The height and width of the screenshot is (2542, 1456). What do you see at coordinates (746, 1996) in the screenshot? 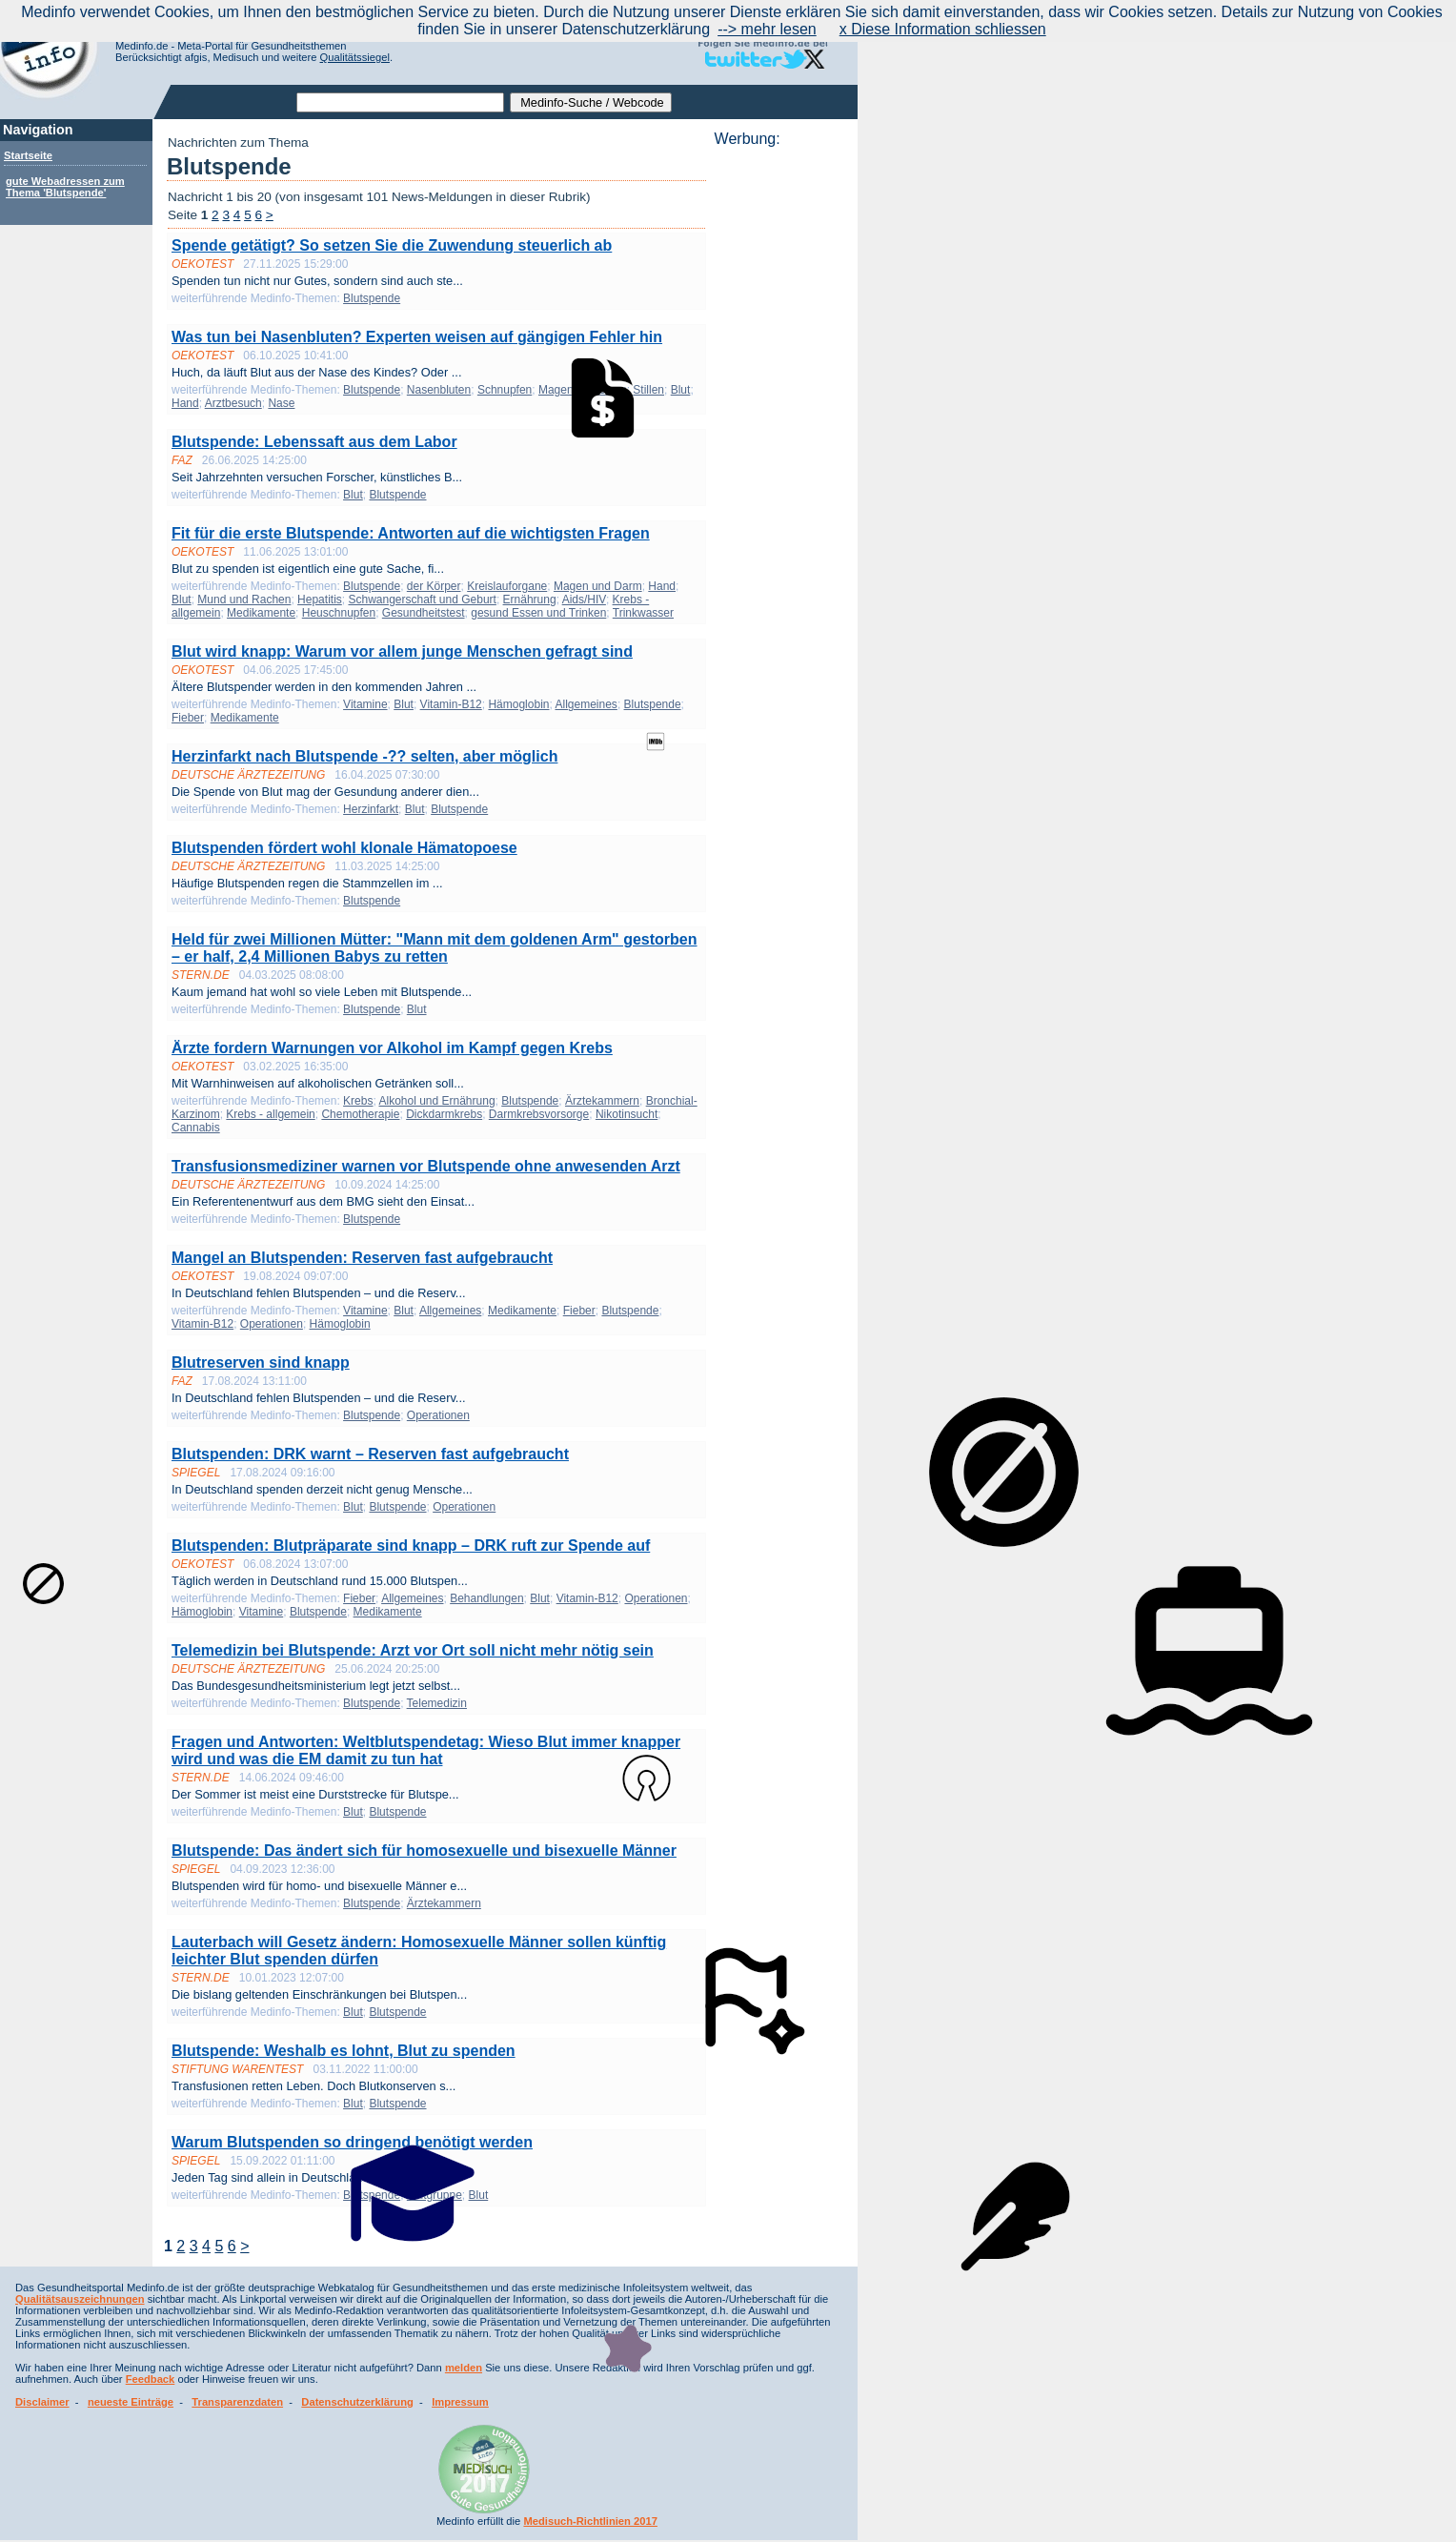
I see `flag content for AI review or processing` at bounding box center [746, 1996].